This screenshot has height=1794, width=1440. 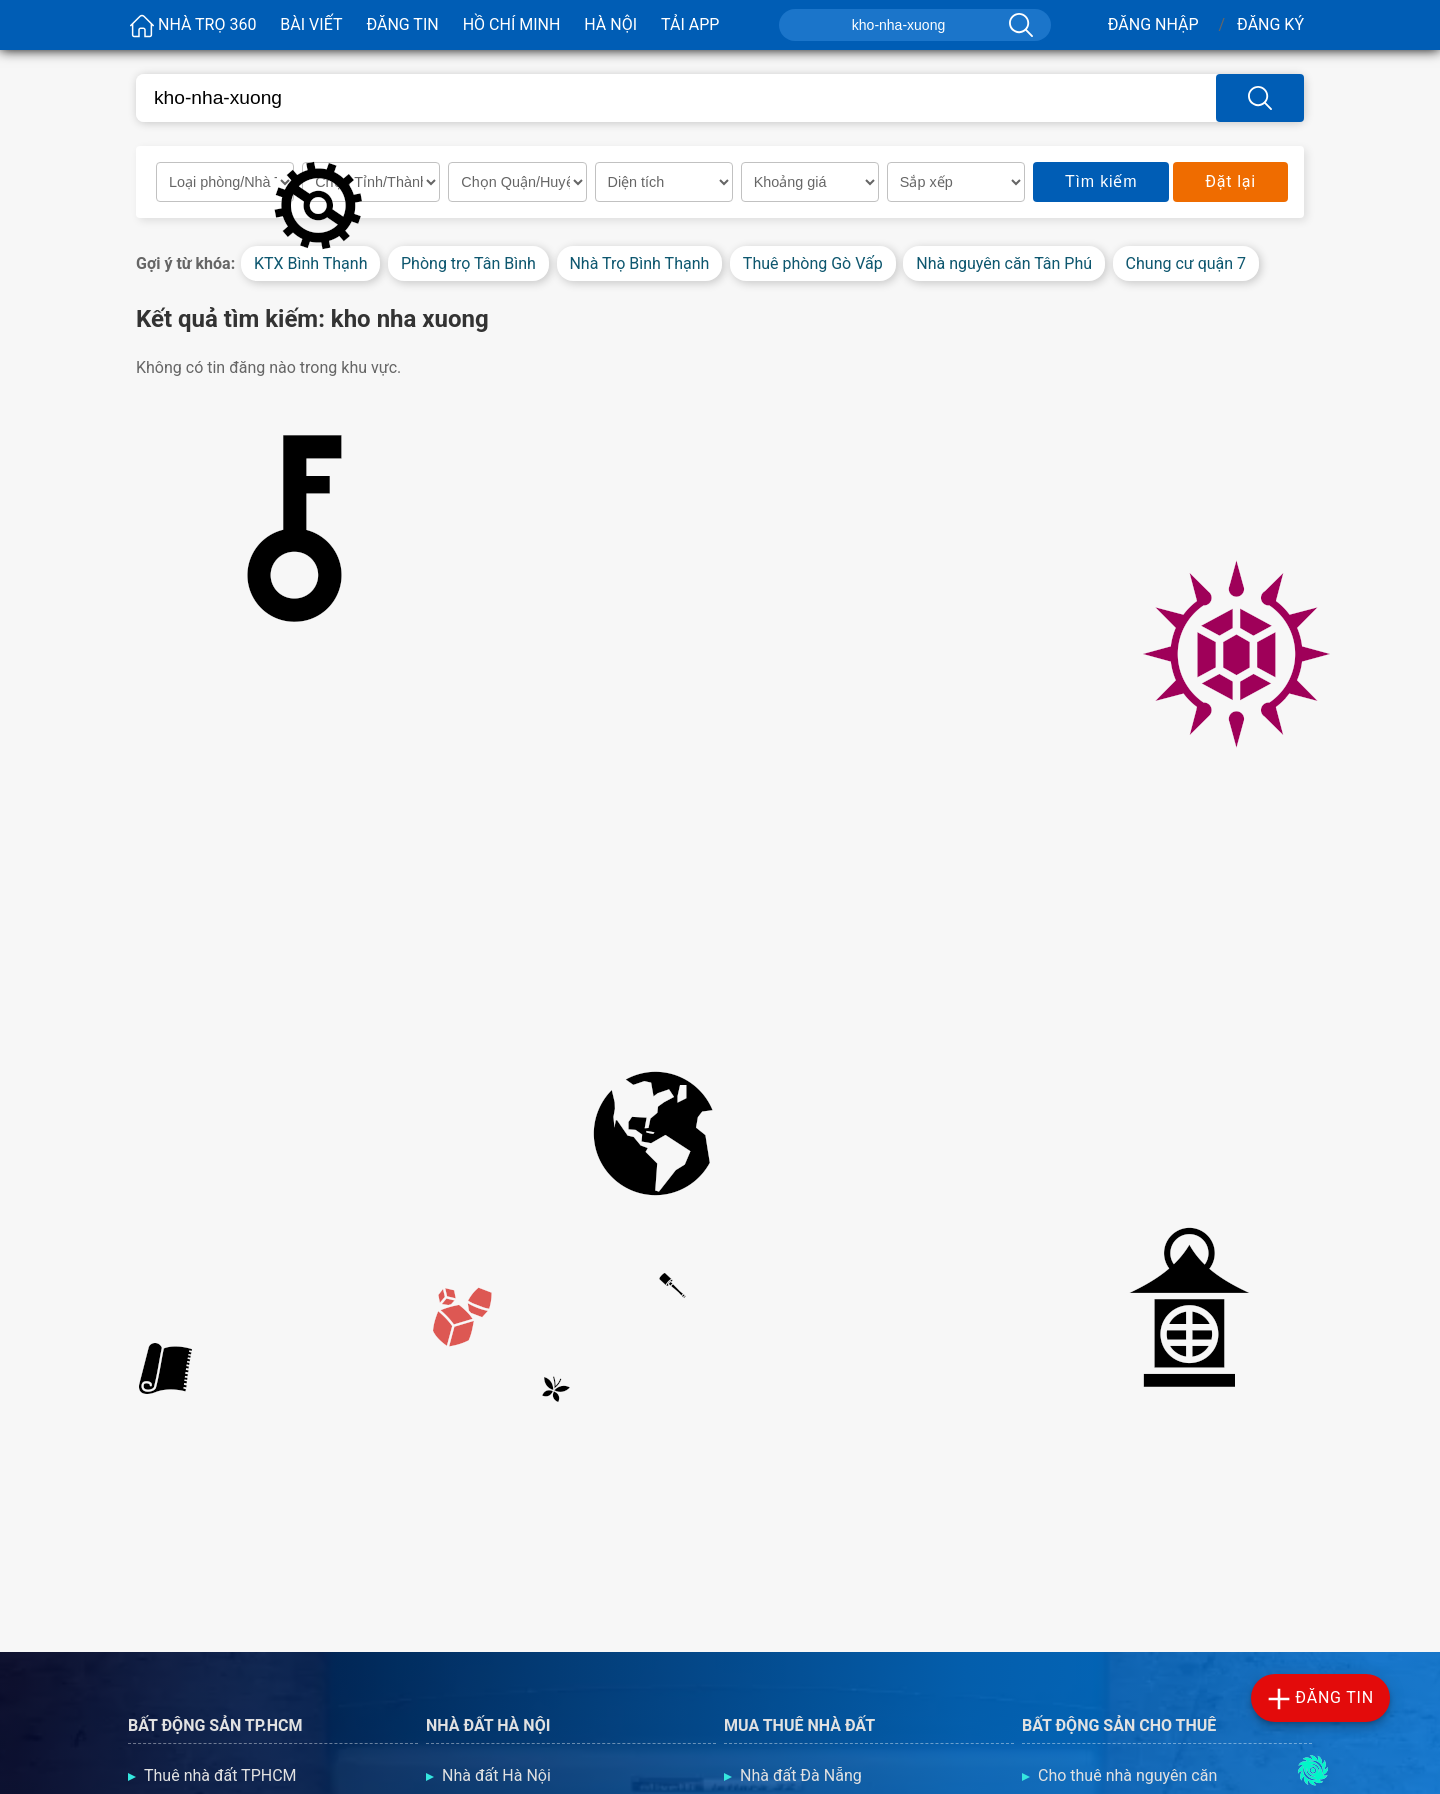 I want to click on unlock a feature or access restricted content, so click(x=294, y=528).